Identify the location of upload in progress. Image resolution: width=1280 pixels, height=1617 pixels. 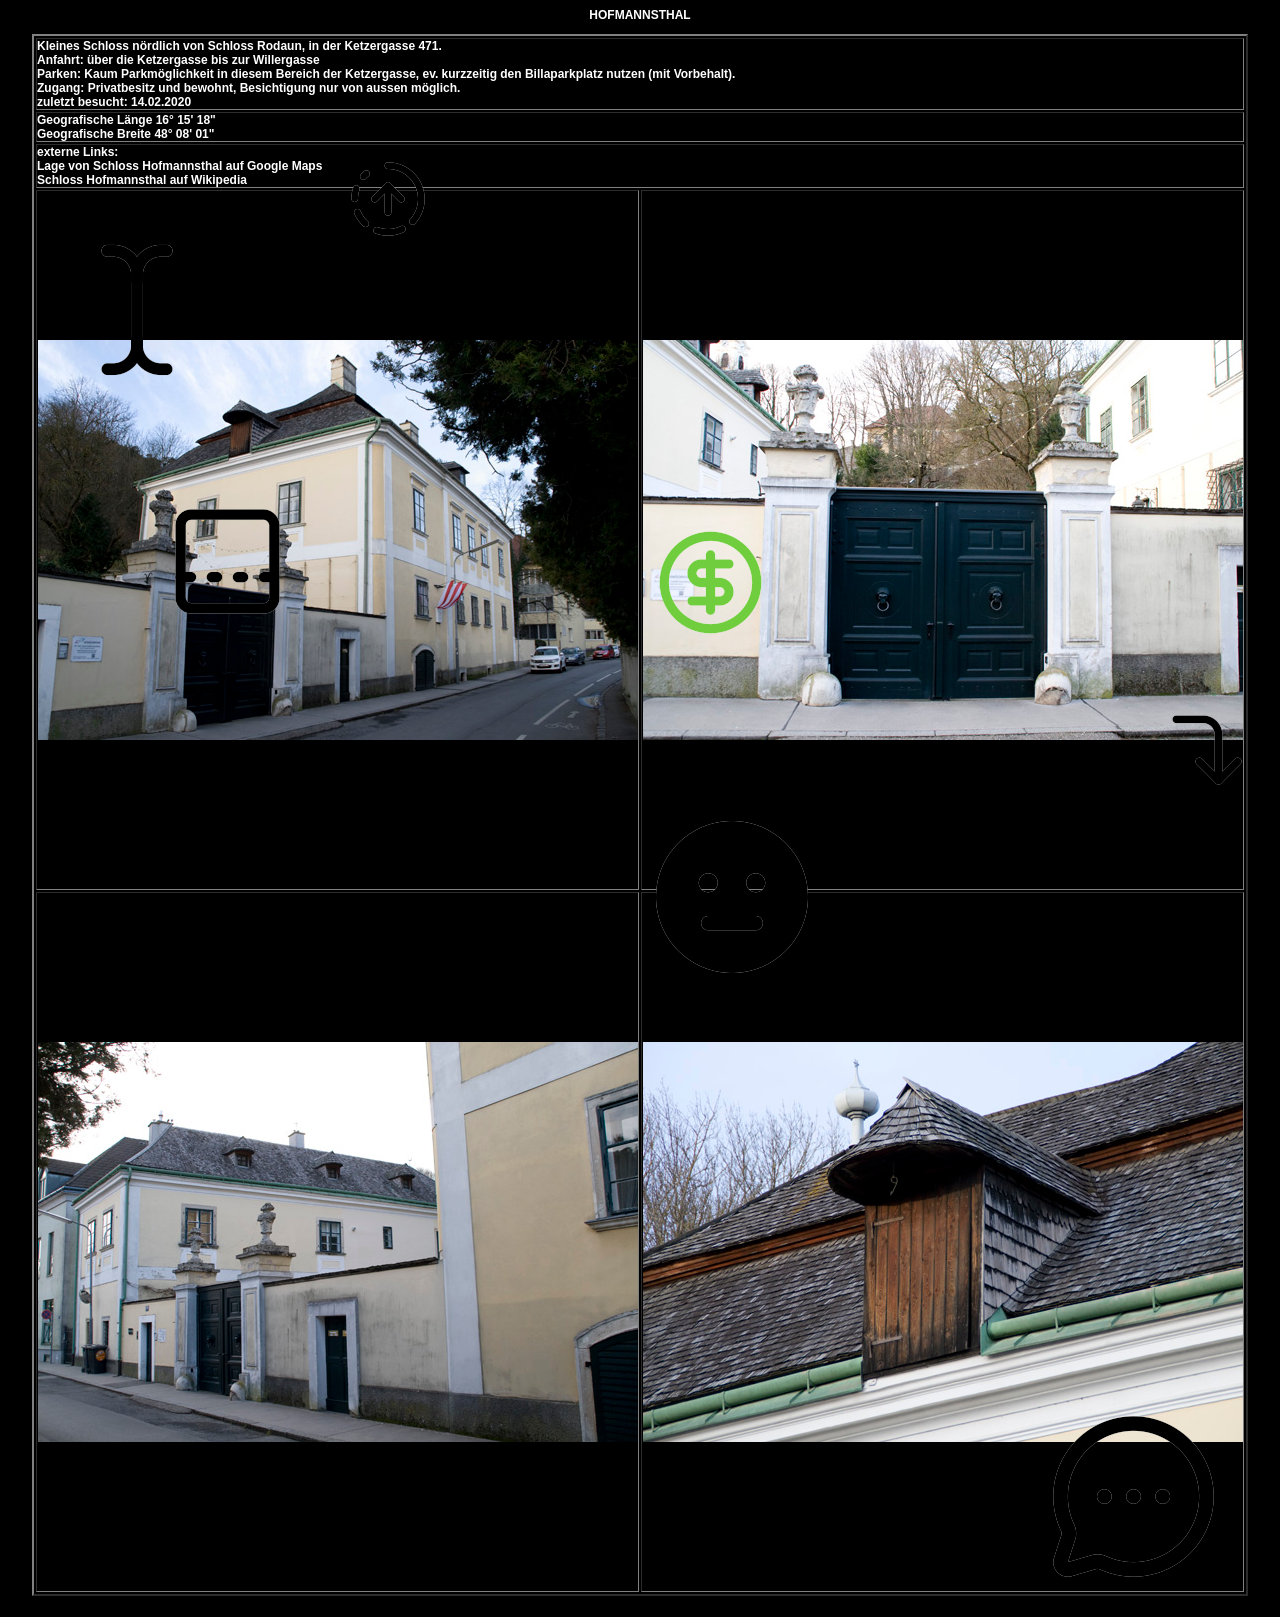
(388, 199).